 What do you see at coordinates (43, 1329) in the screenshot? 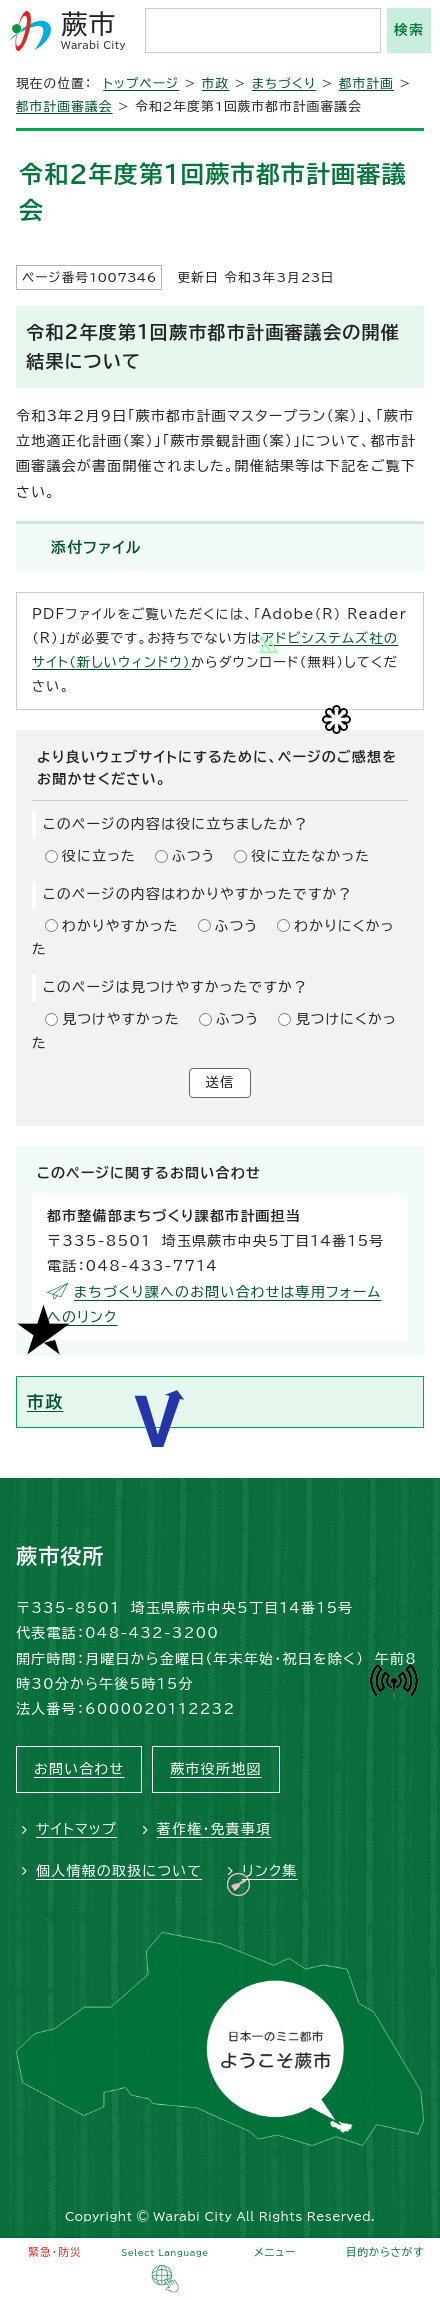
I see `view trustpilot reviews` at bounding box center [43, 1329].